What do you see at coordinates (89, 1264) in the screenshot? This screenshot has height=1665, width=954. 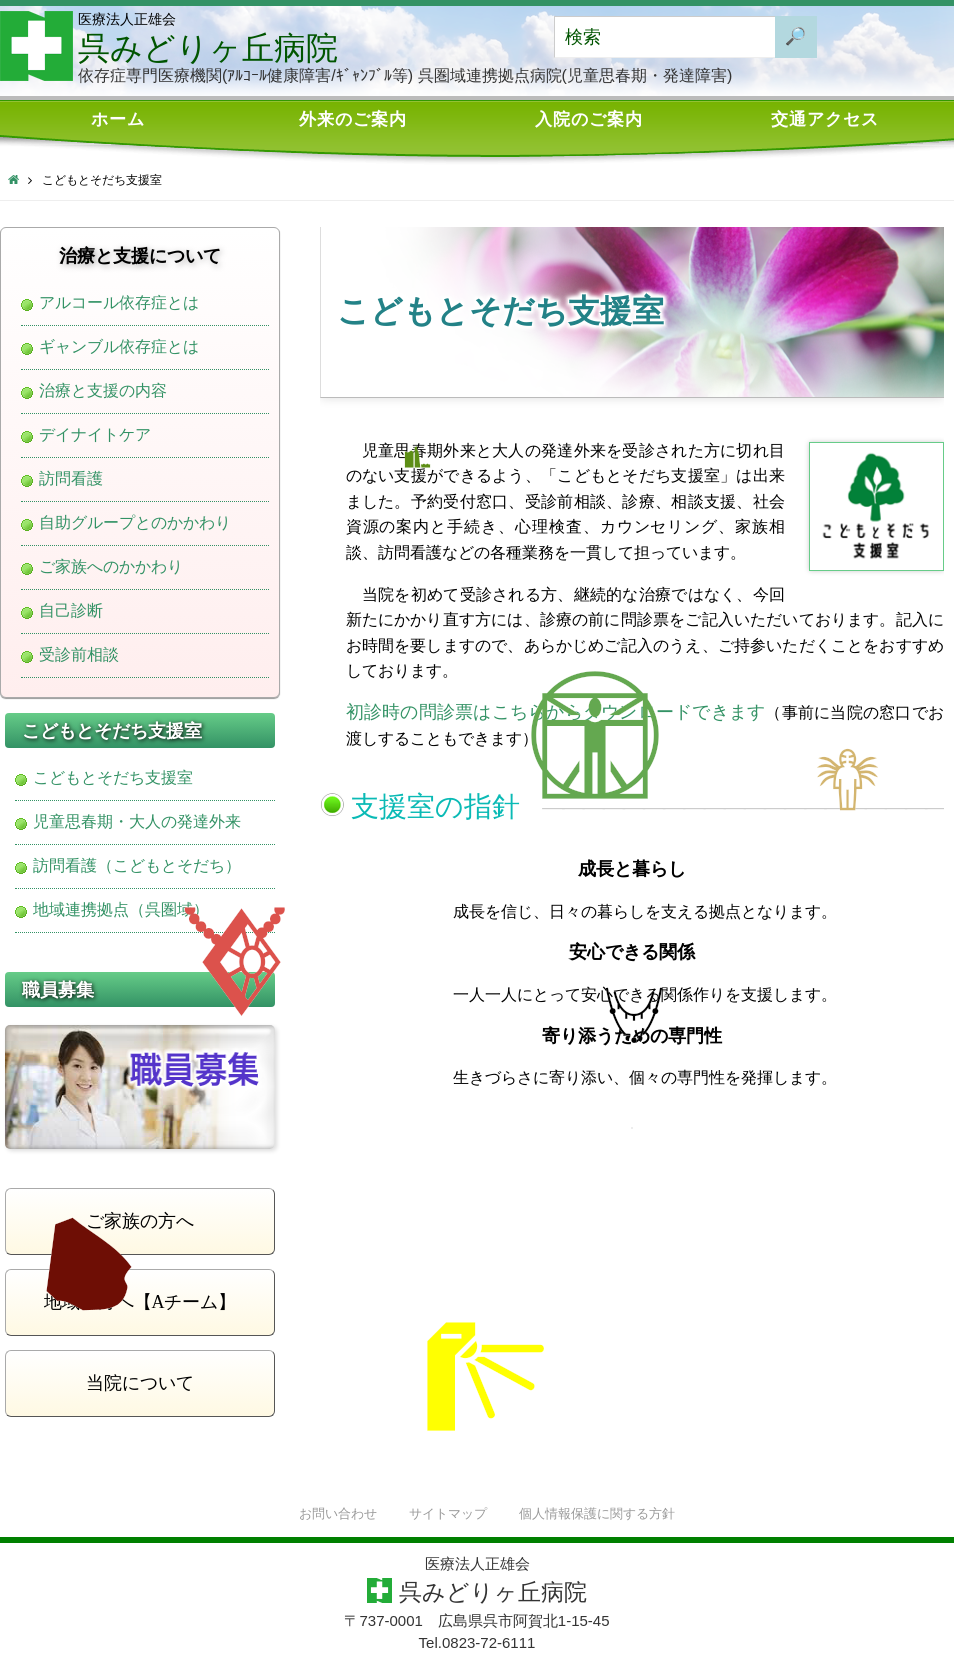 I see `select uruguay as your country or region` at bounding box center [89, 1264].